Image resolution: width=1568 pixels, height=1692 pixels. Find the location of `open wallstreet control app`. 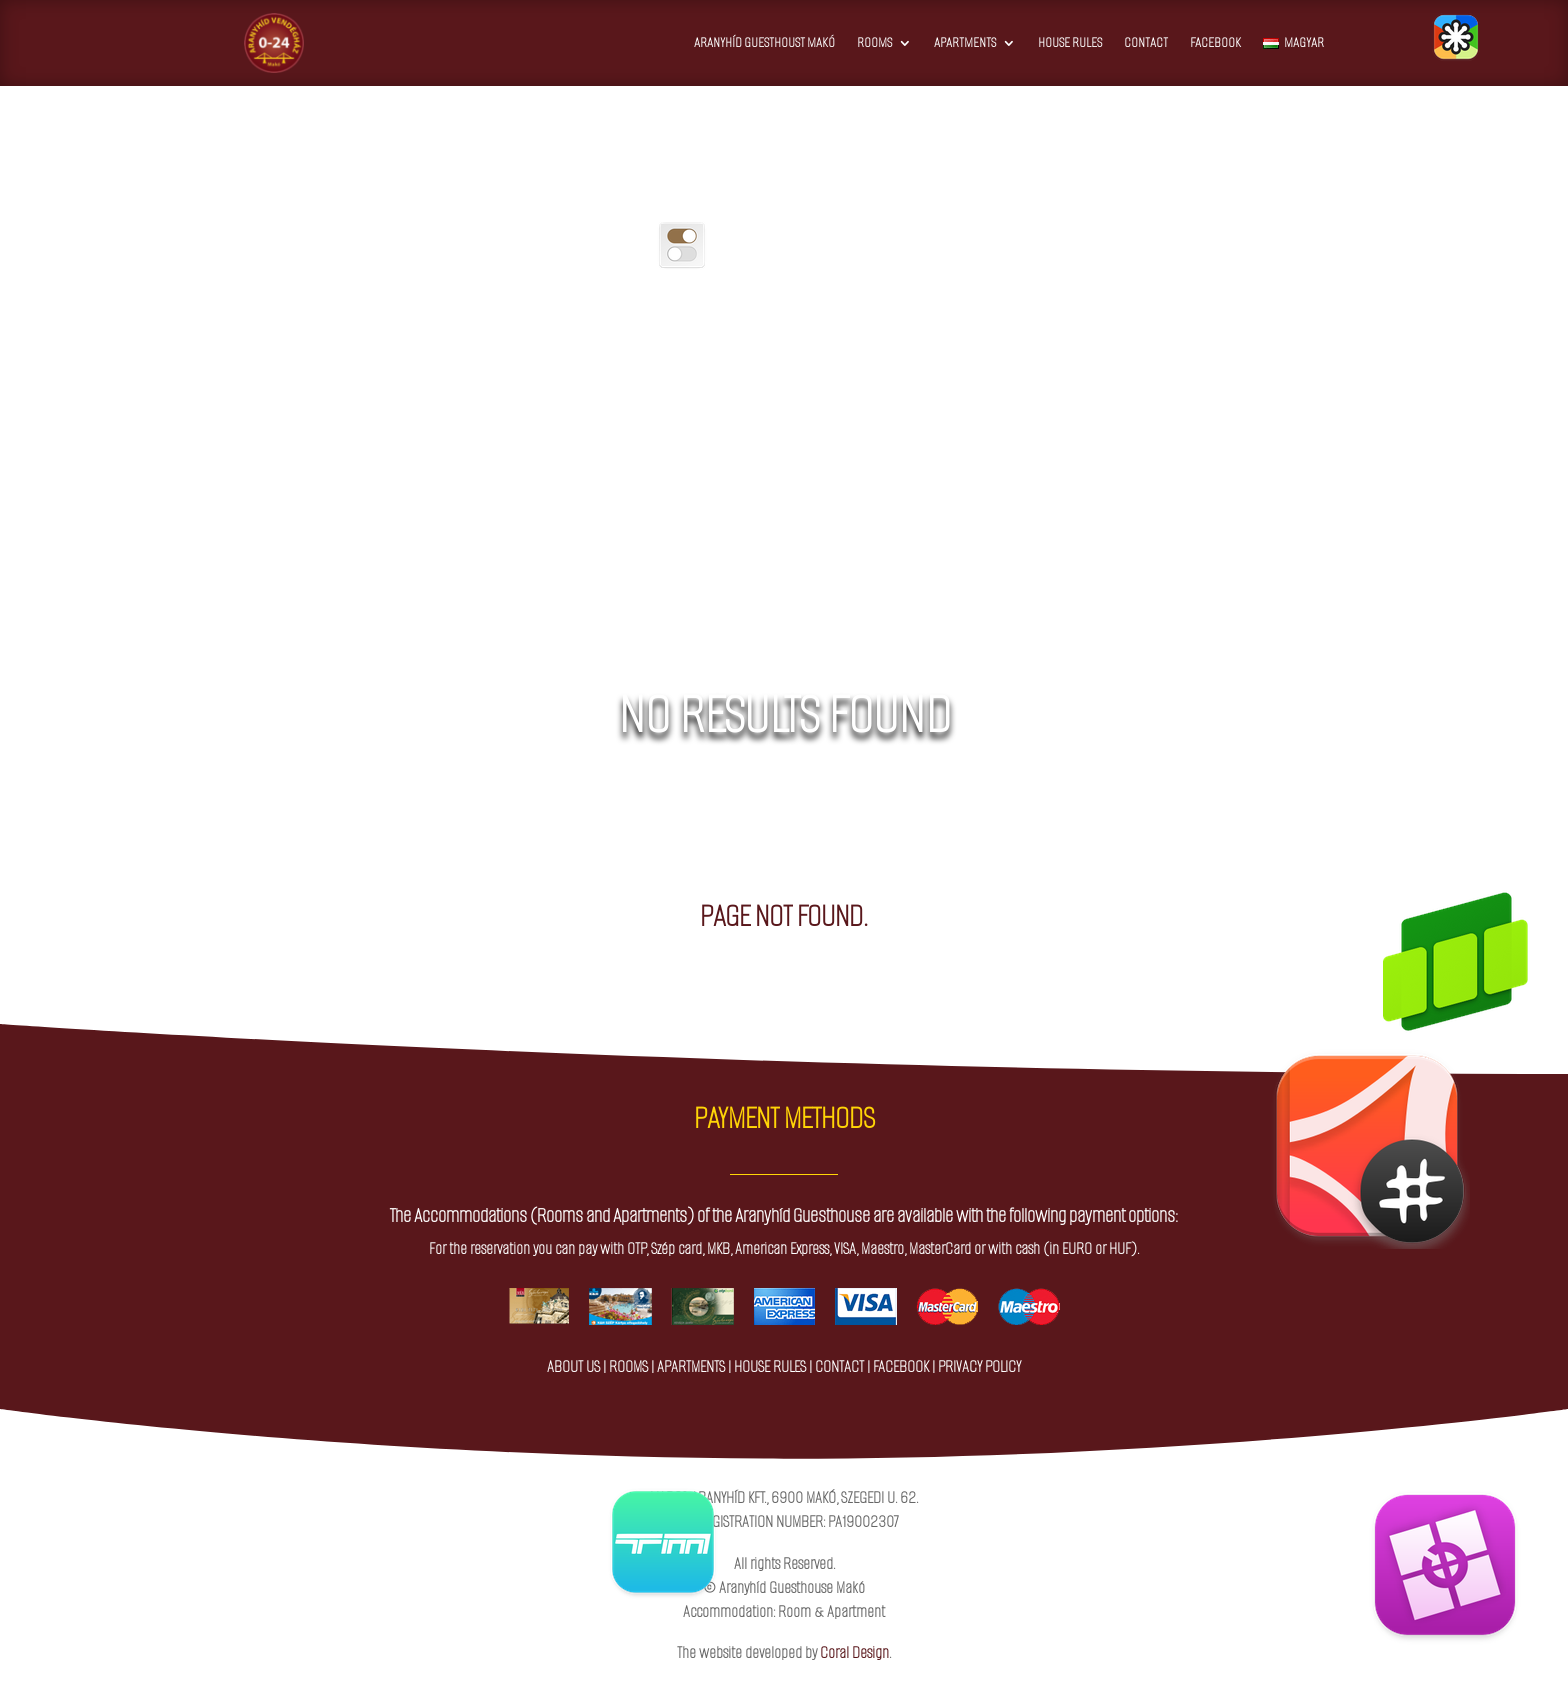

open wallstreet control app is located at coordinates (1445, 1565).